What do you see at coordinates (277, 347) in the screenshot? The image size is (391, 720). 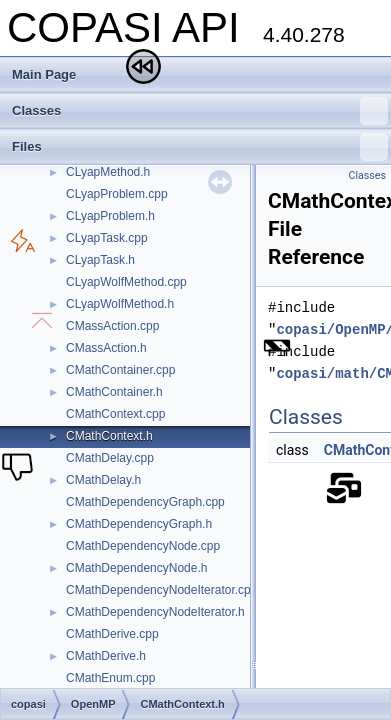 I see `indicates a blocked or restricted area` at bounding box center [277, 347].